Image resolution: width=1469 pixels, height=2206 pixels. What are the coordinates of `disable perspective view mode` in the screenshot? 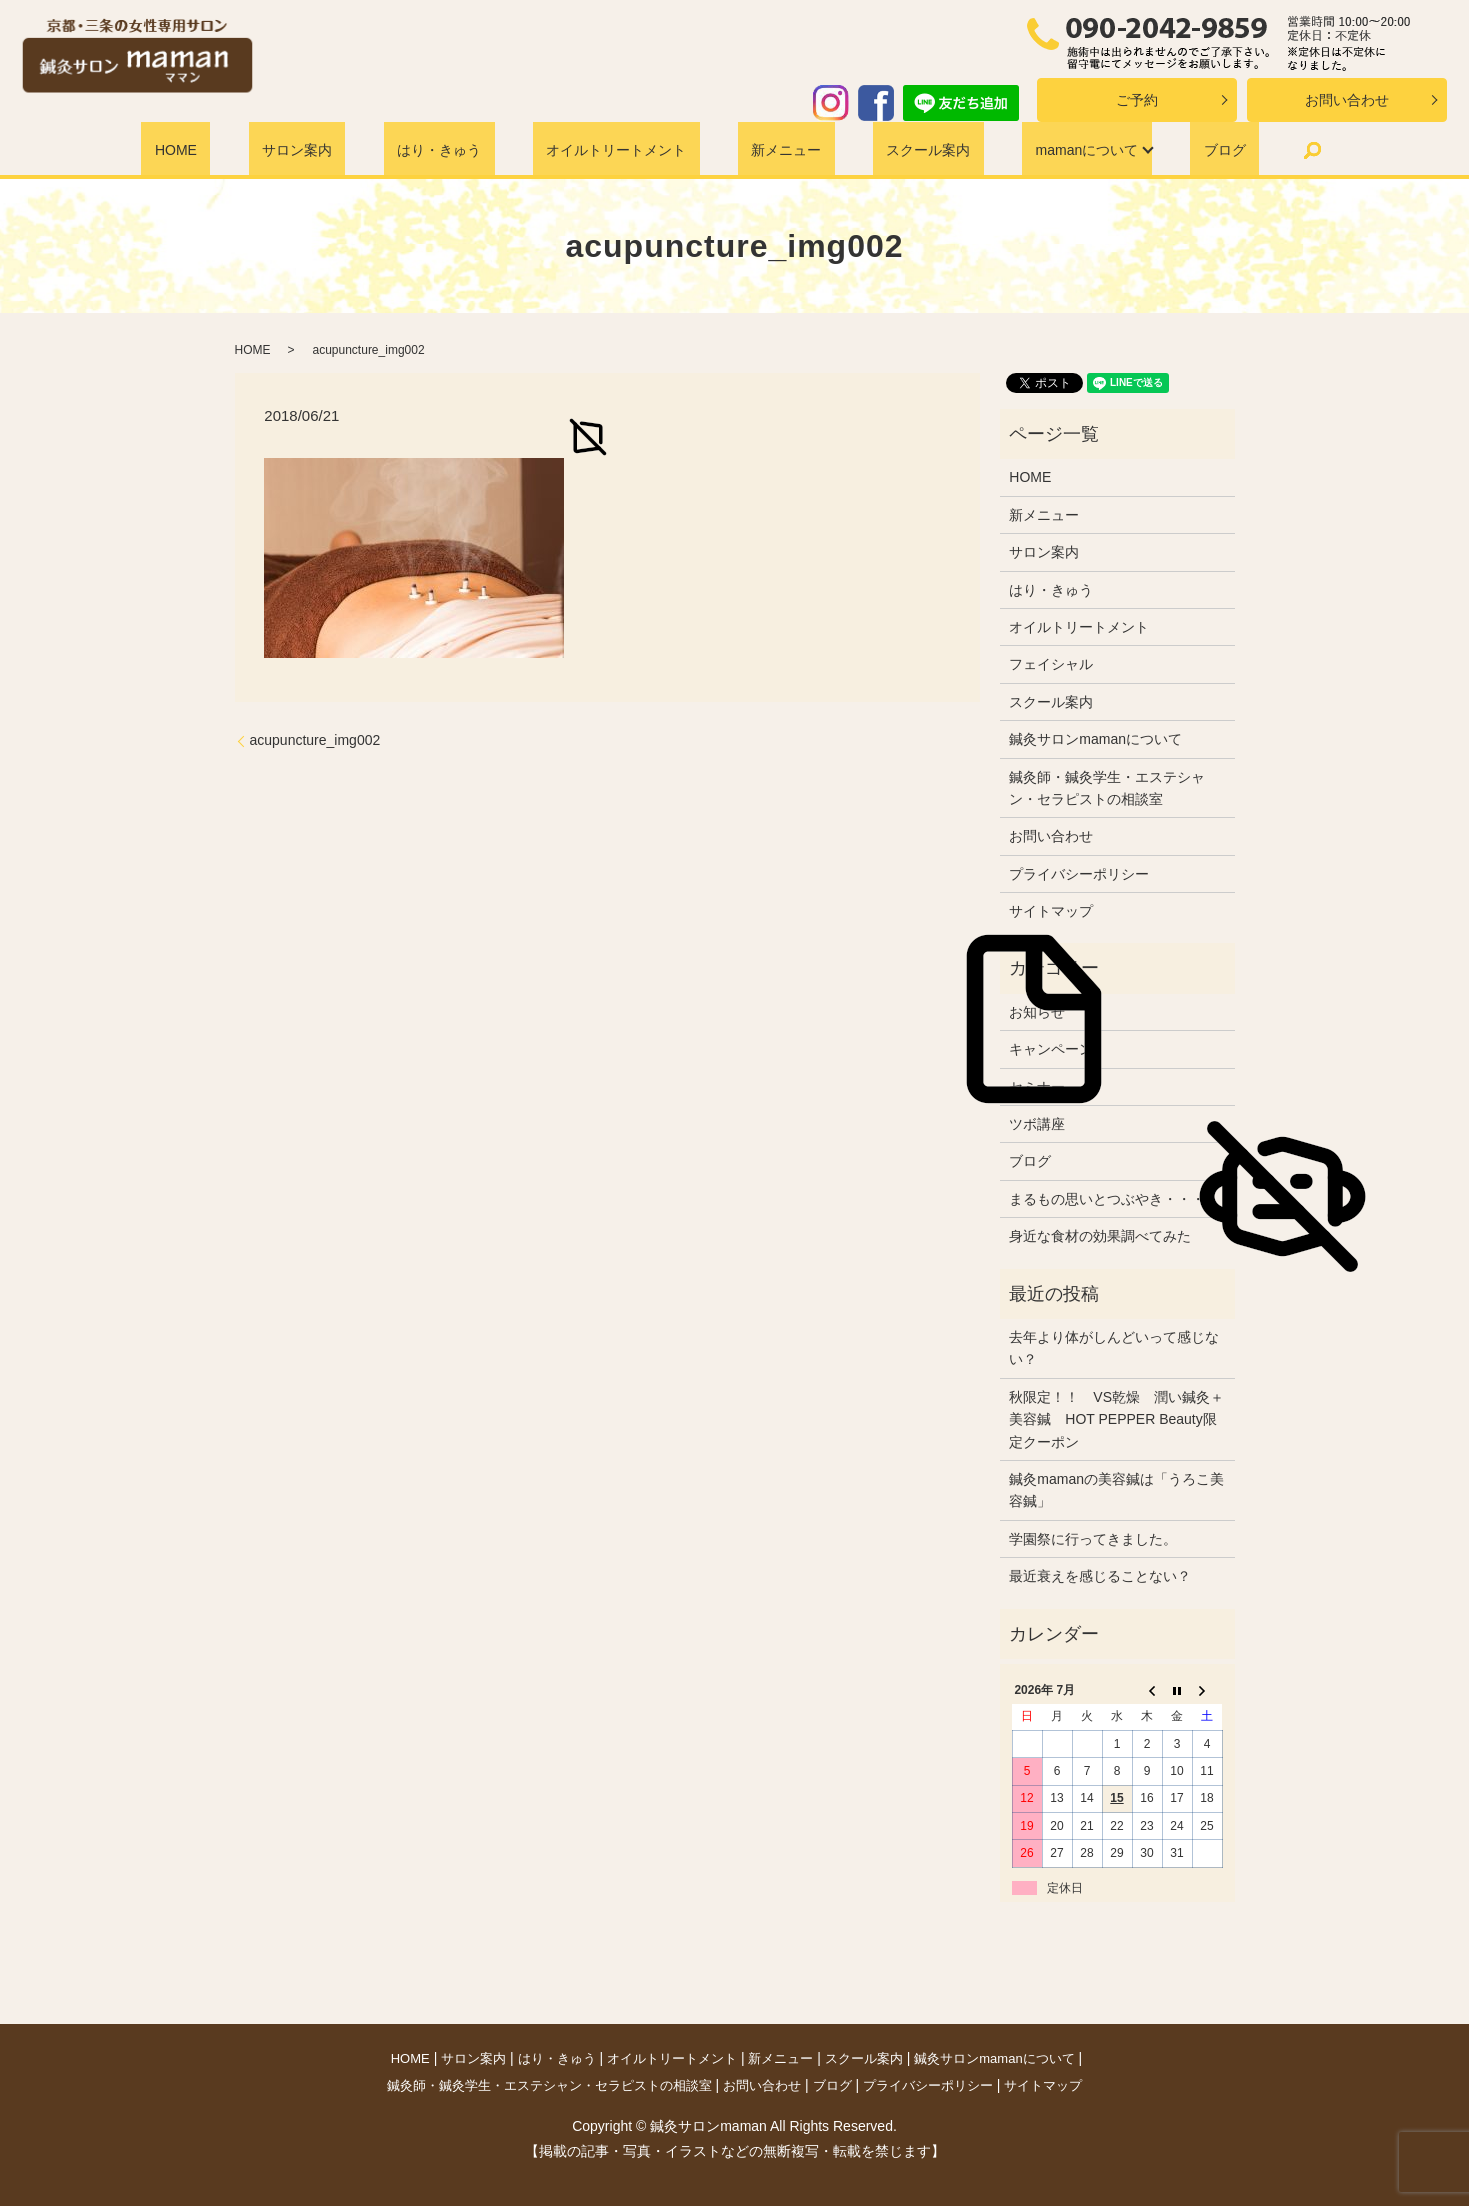 It's located at (588, 437).